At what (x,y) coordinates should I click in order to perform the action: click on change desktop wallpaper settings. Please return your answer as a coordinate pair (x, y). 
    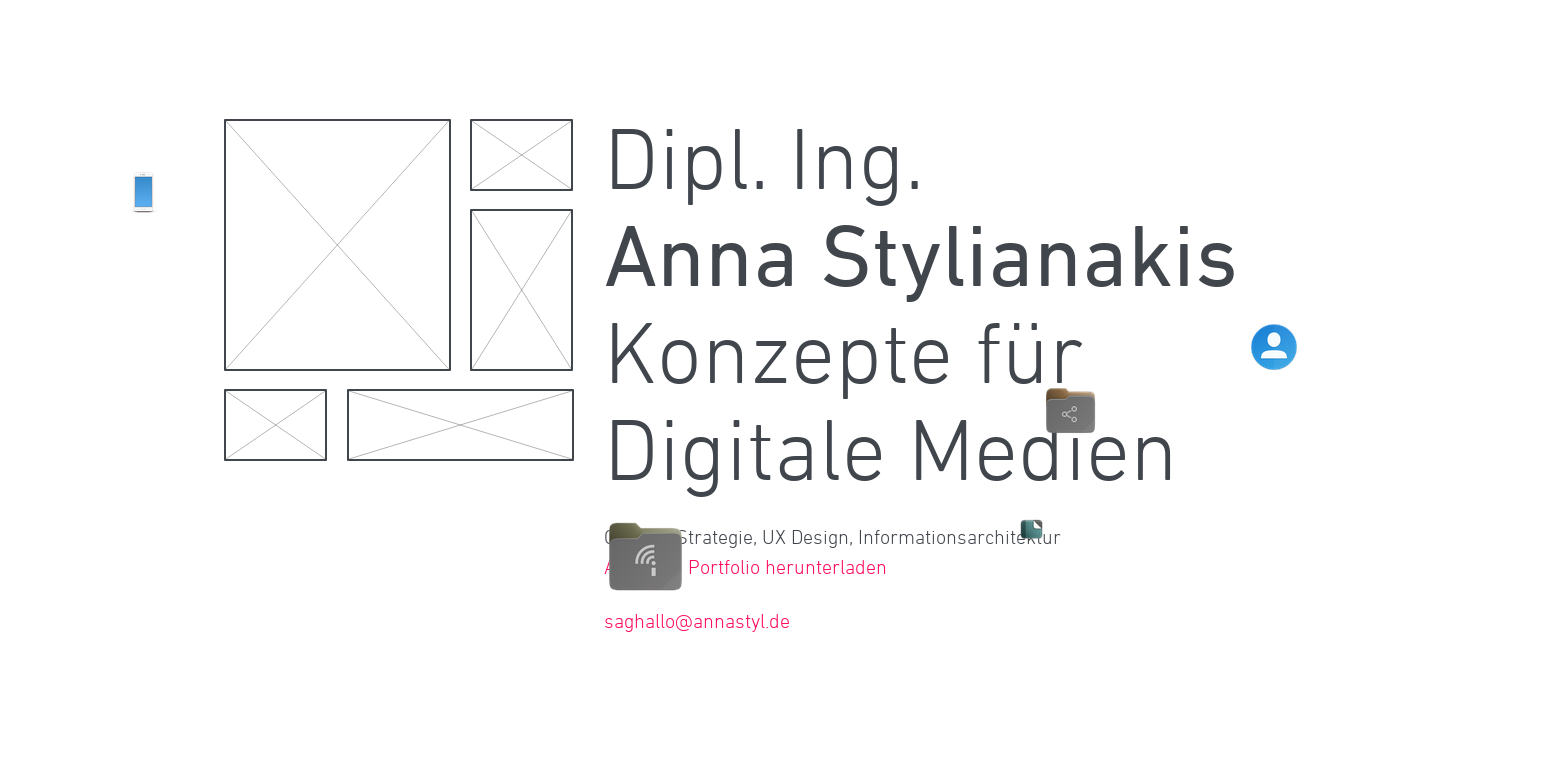
    Looking at the image, I should click on (1031, 528).